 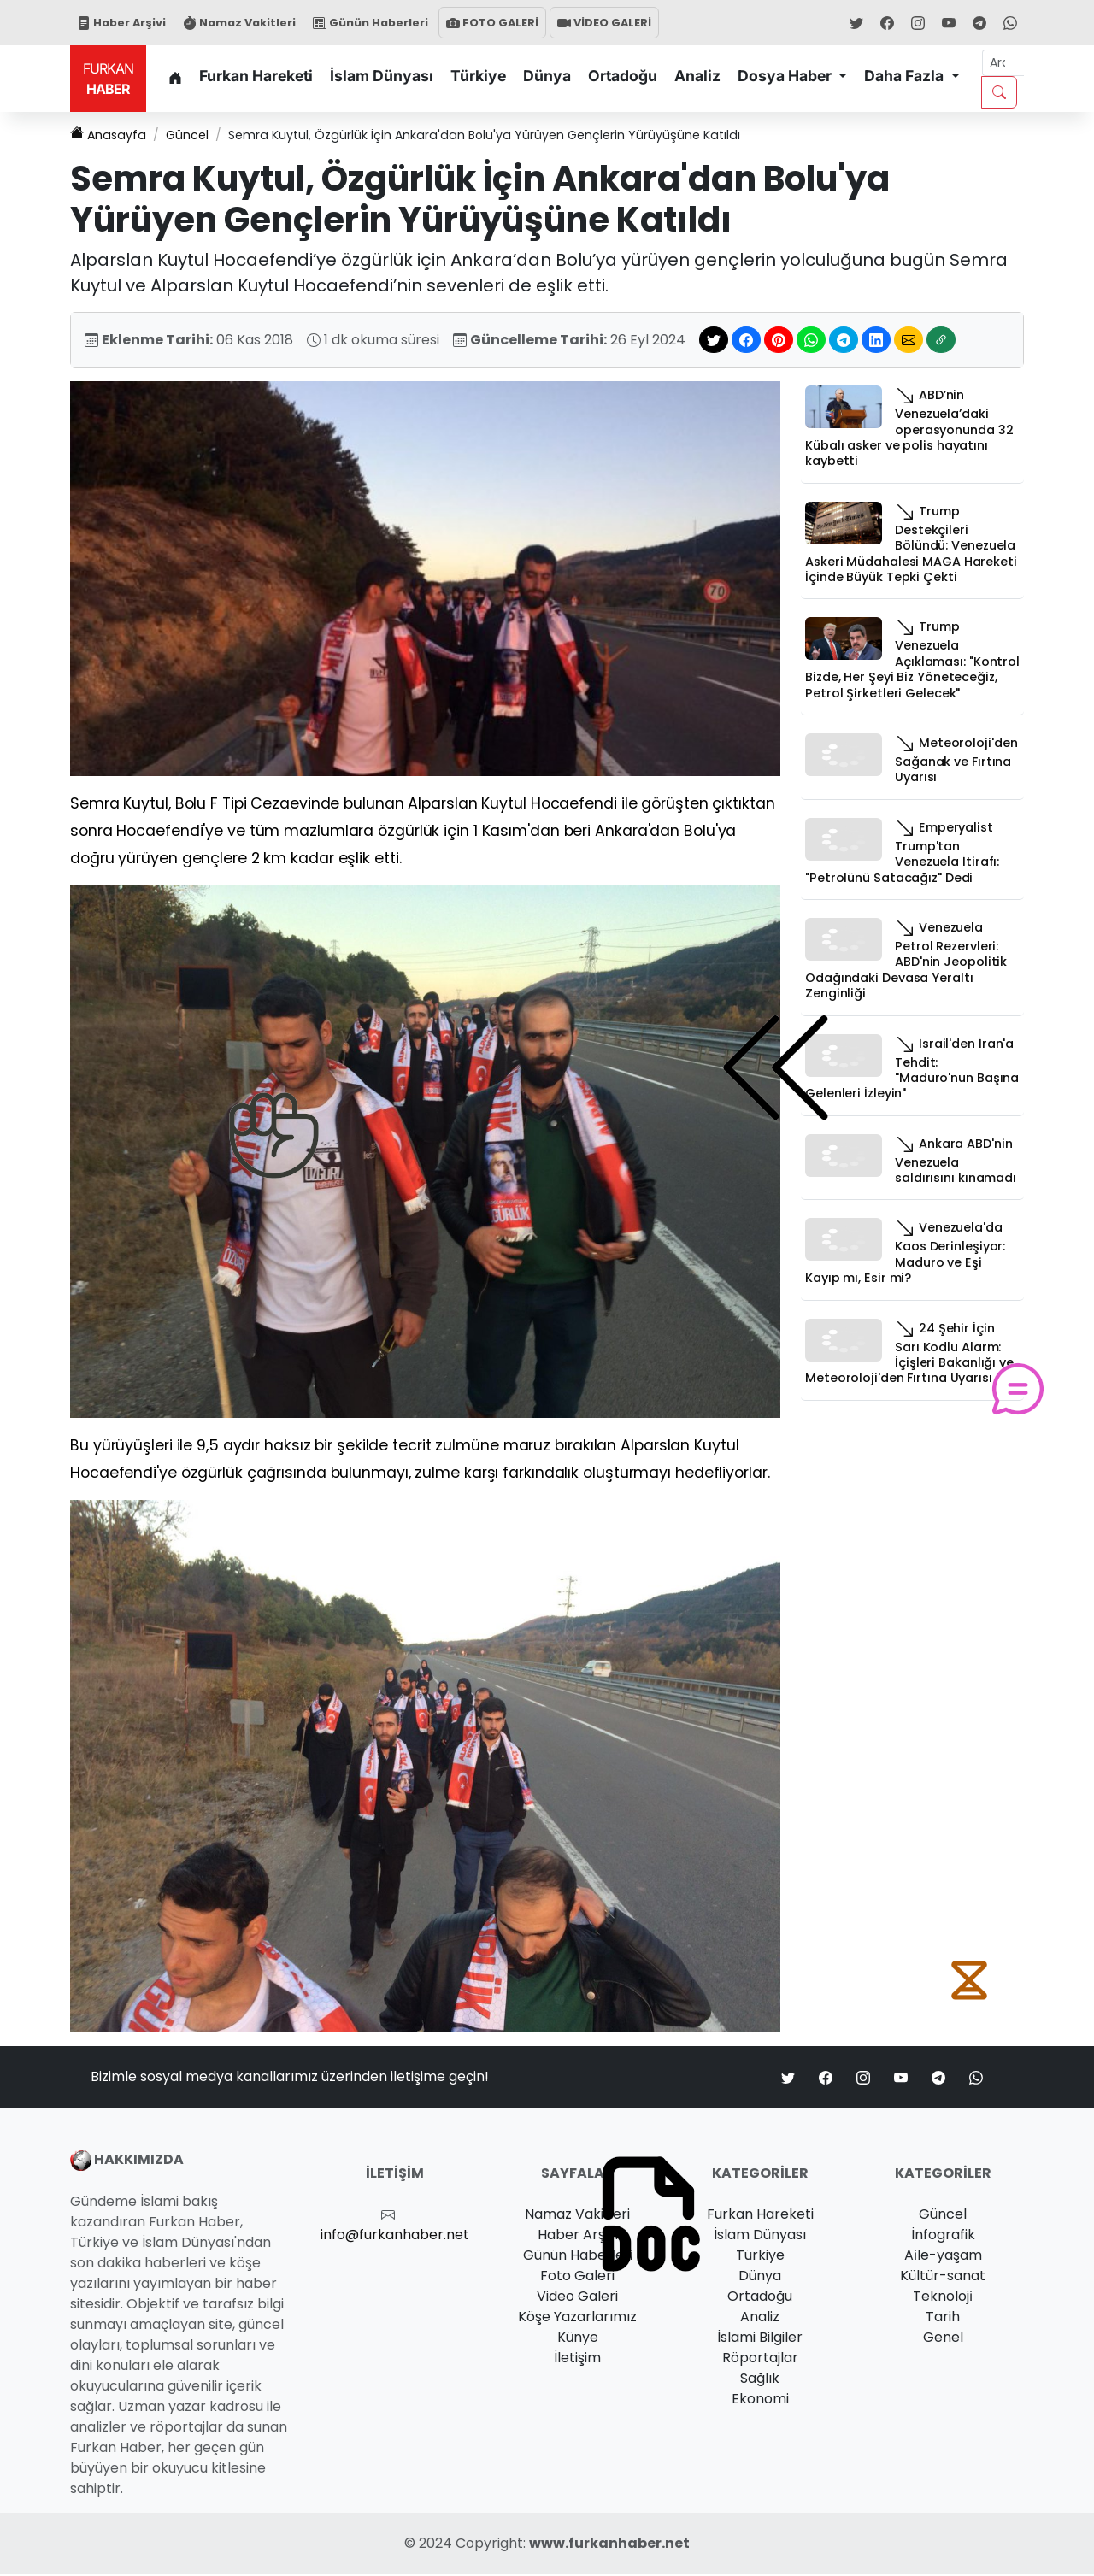 What do you see at coordinates (780, 1067) in the screenshot?
I see `go back to the beginning` at bounding box center [780, 1067].